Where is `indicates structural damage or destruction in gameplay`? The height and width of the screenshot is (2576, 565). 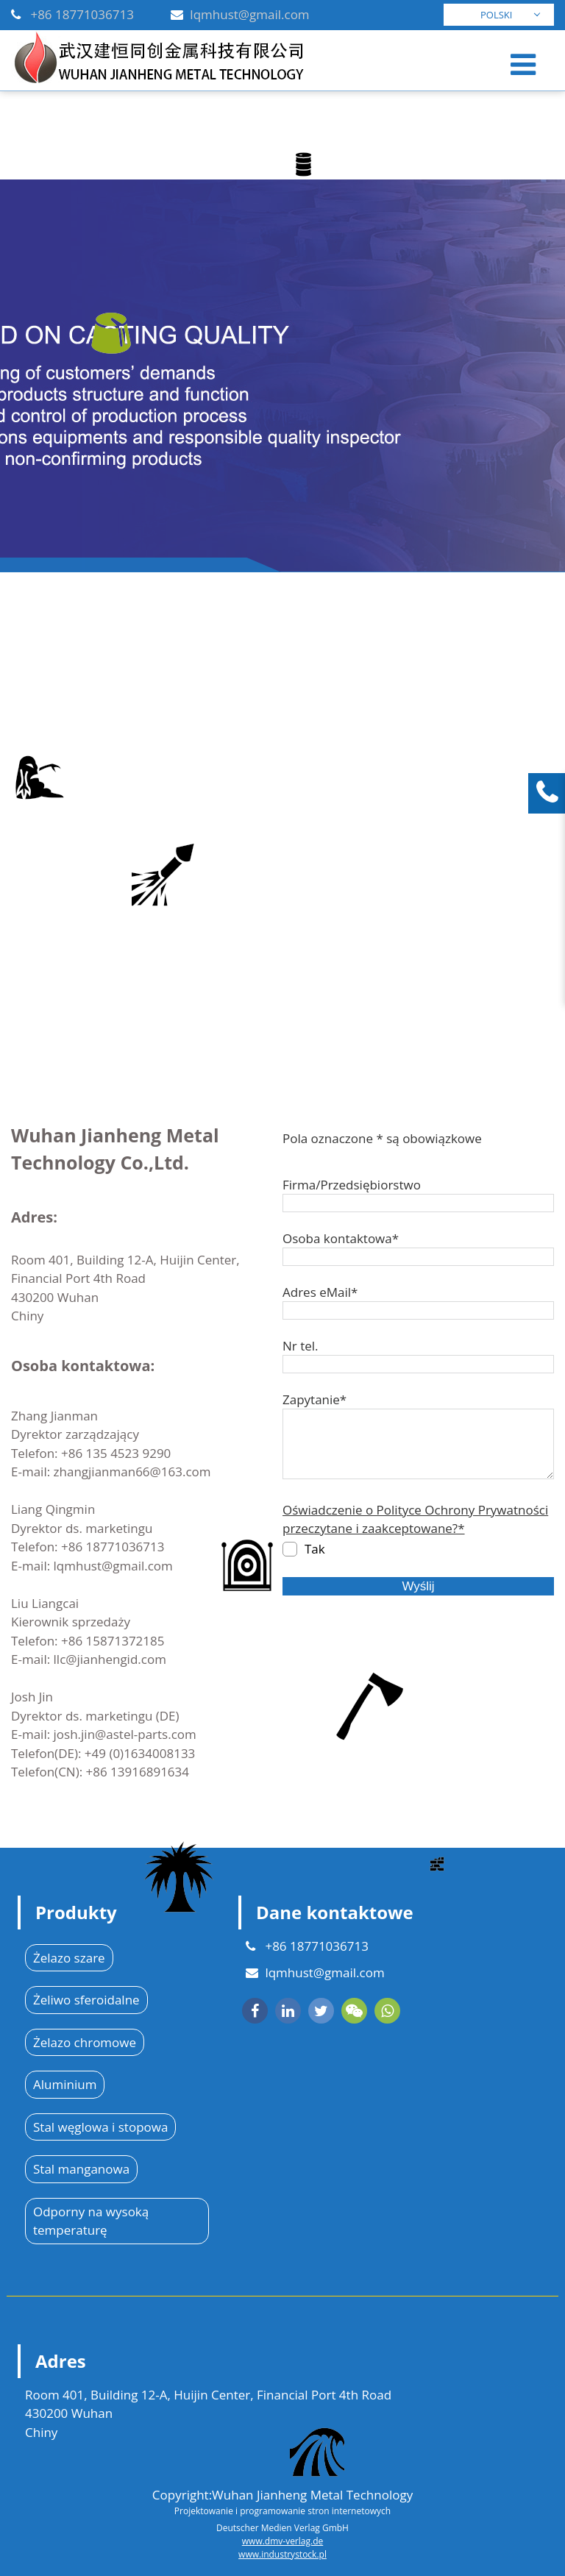
indicates structural damage or destruction in gameplay is located at coordinates (437, 1864).